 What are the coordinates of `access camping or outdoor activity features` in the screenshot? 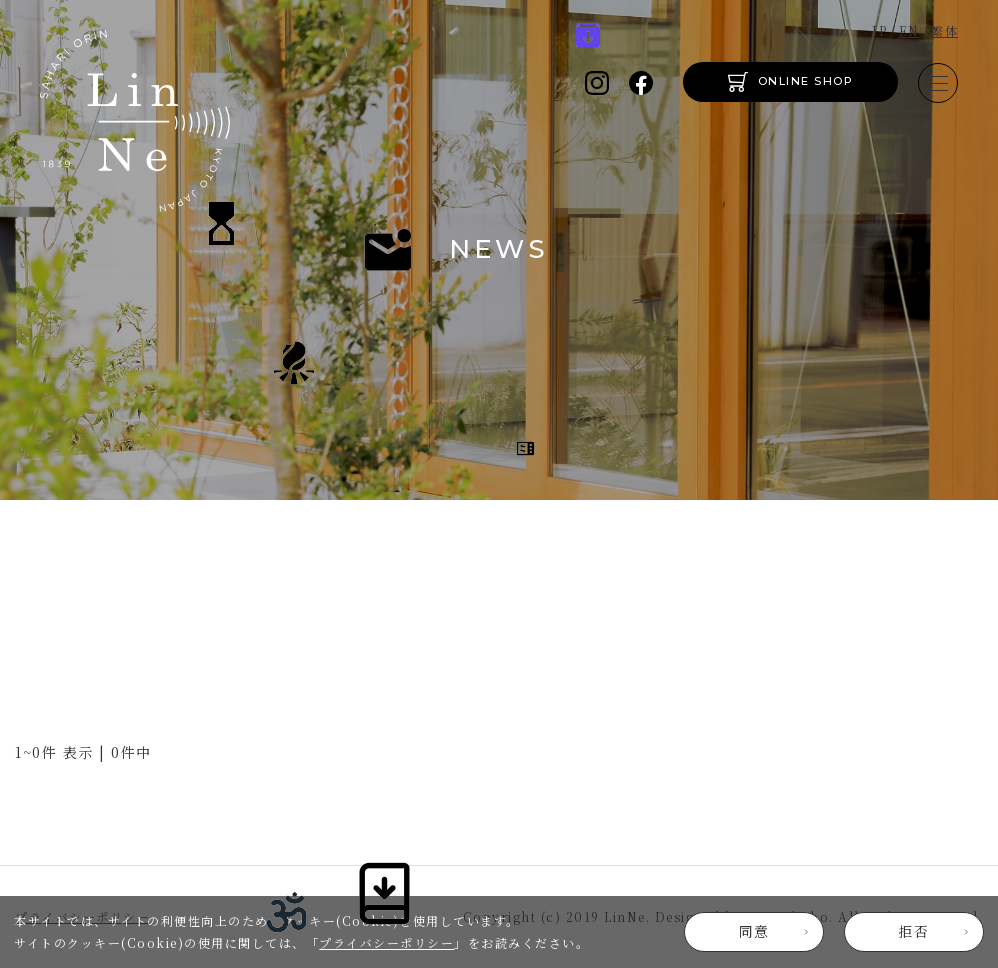 It's located at (294, 363).